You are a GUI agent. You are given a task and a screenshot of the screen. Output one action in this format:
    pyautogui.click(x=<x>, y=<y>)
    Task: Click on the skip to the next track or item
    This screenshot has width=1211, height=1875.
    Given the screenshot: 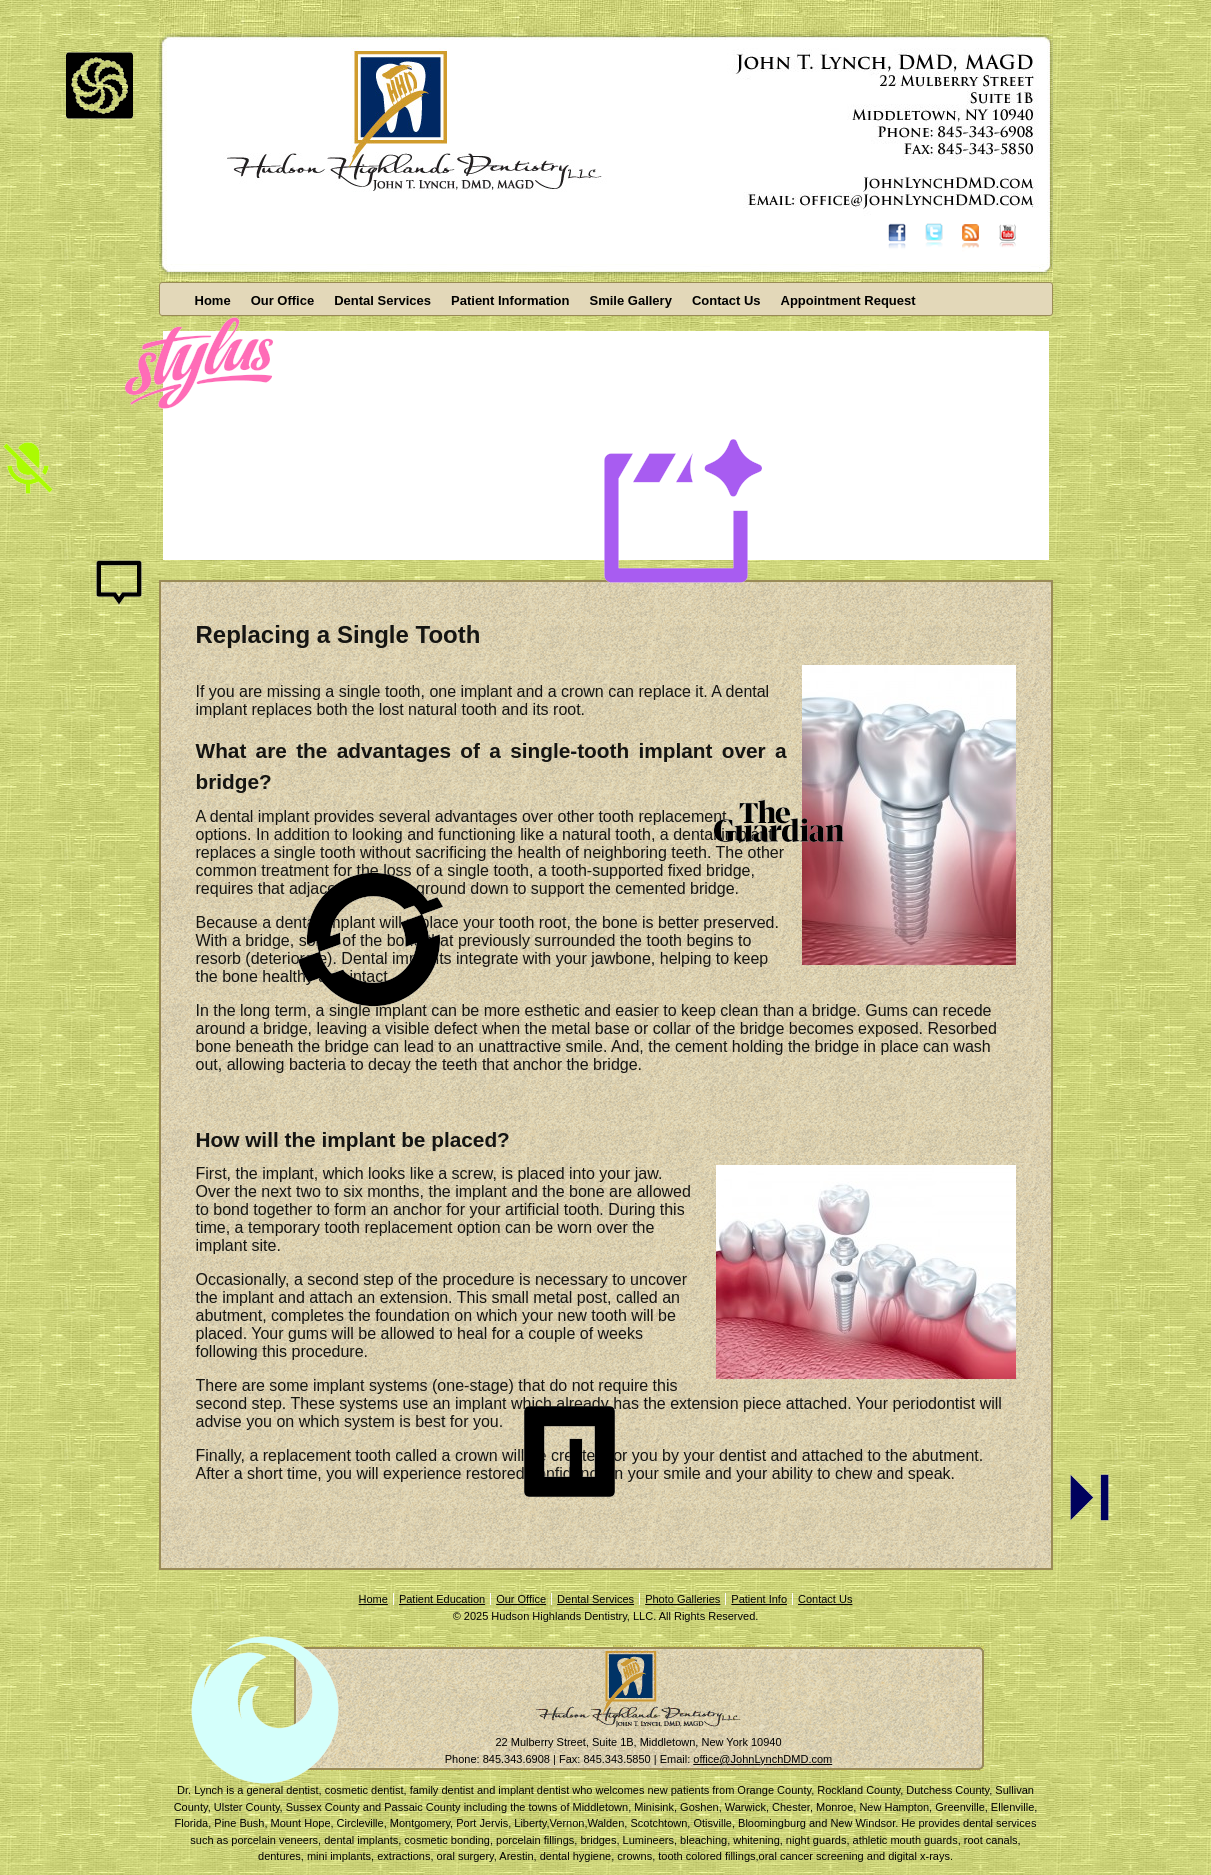 What is the action you would take?
    pyautogui.click(x=1089, y=1497)
    